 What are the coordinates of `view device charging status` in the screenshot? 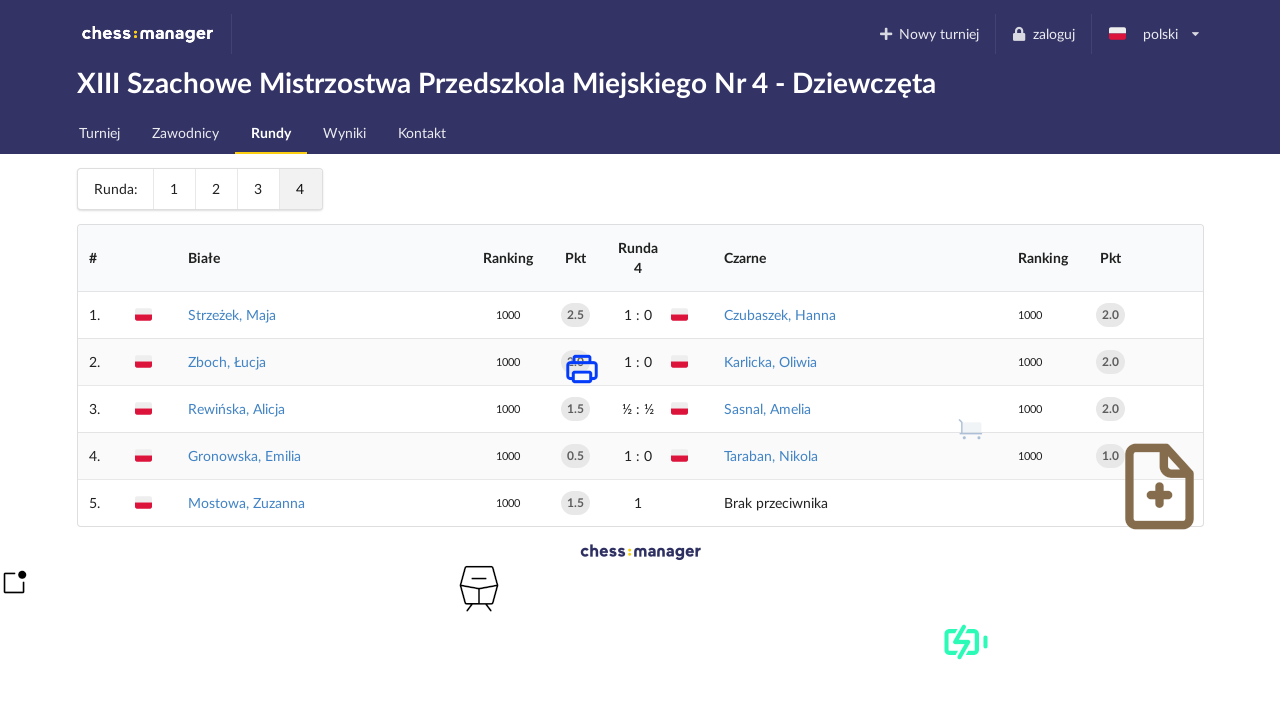 It's located at (966, 642).